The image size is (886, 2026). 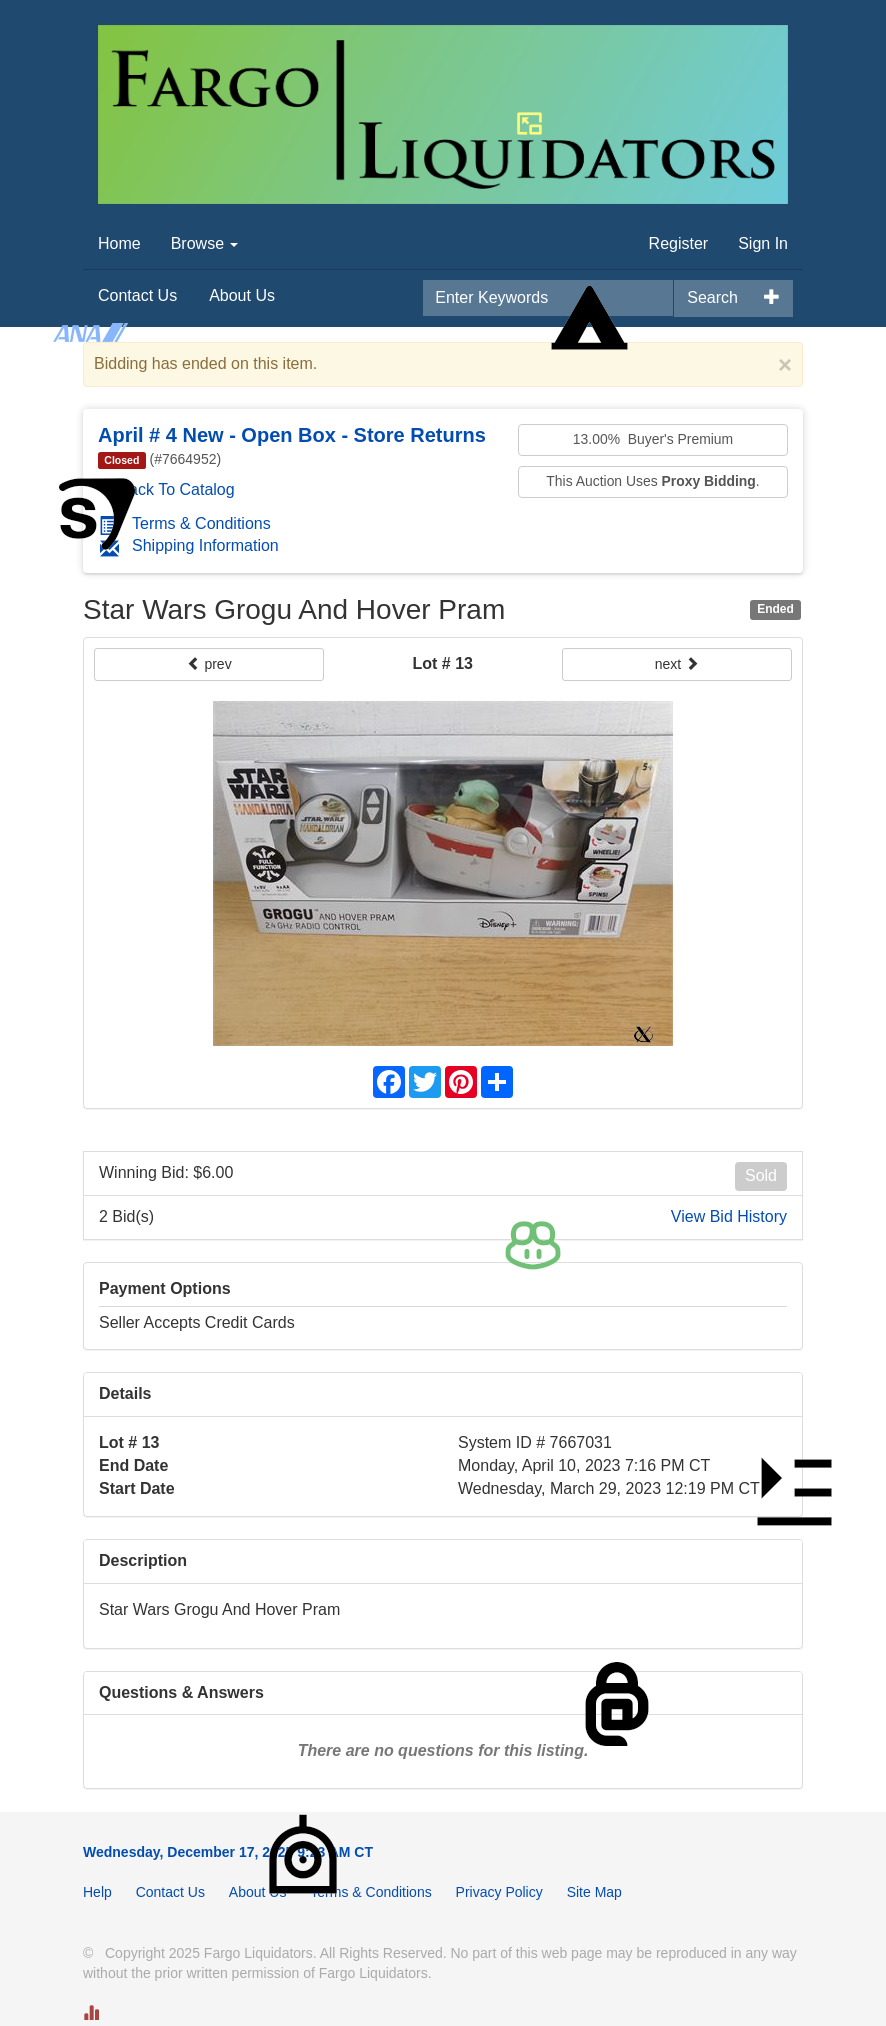 What do you see at coordinates (533, 1245) in the screenshot?
I see `open microsoft copilot ai assistant` at bounding box center [533, 1245].